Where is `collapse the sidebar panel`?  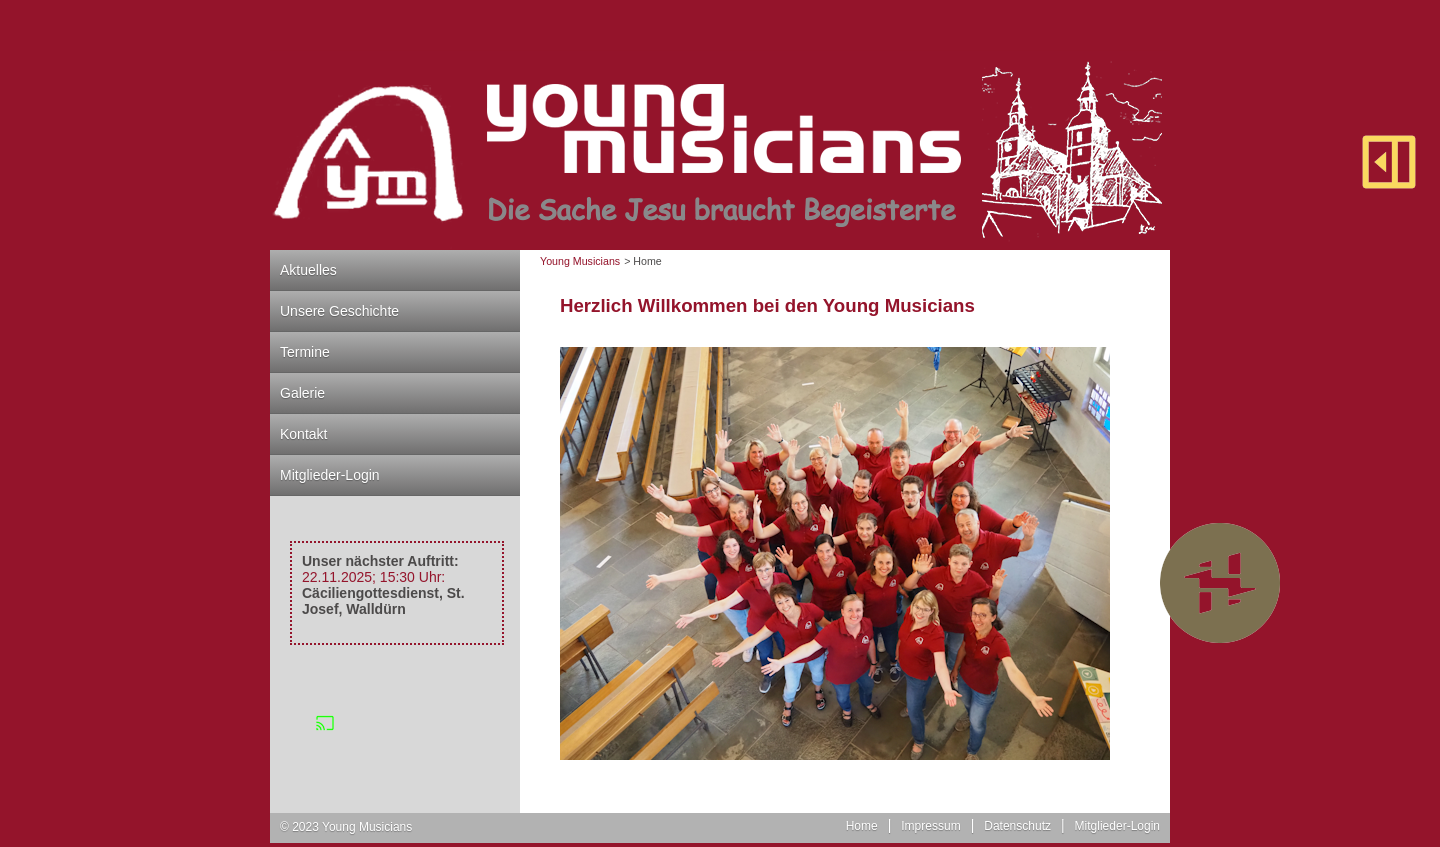 collapse the sidebar panel is located at coordinates (1389, 162).